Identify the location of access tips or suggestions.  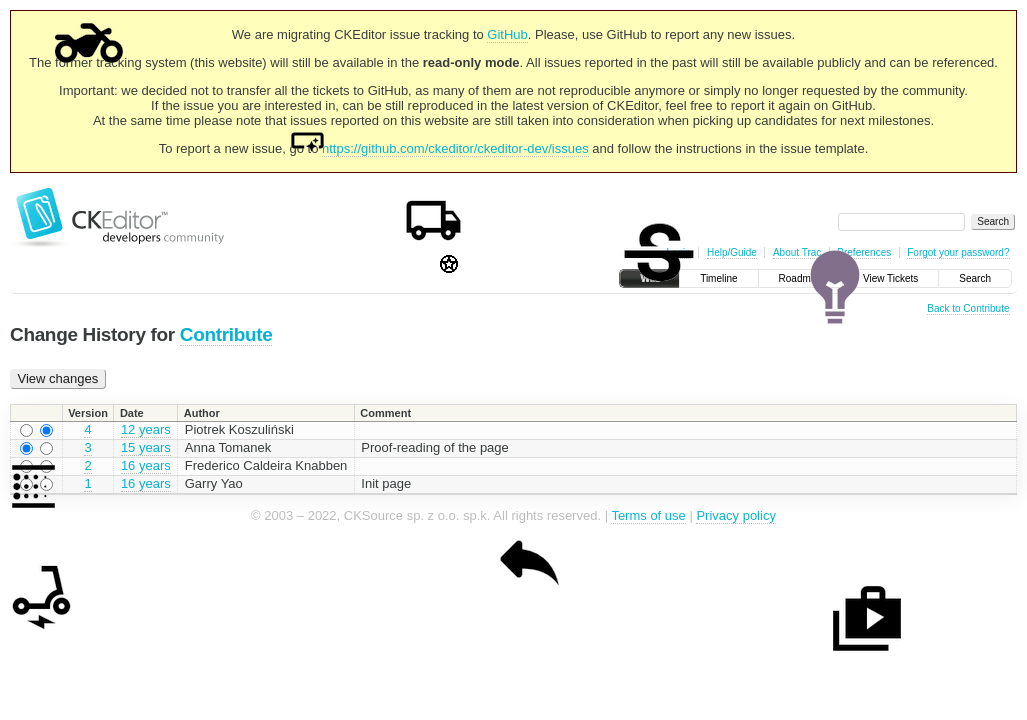
(835, 287).